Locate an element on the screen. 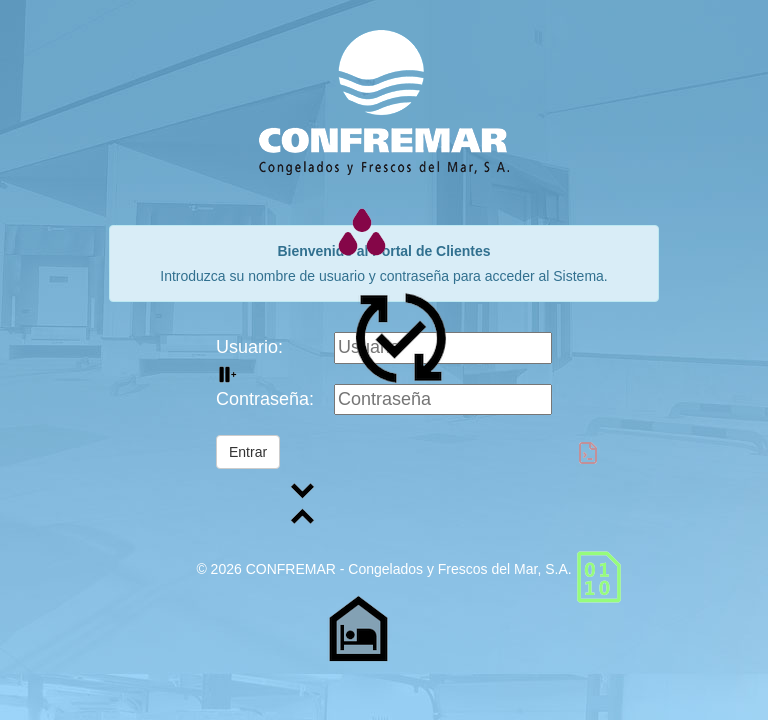  add a new column to the right is located at coordinates (226, 374).